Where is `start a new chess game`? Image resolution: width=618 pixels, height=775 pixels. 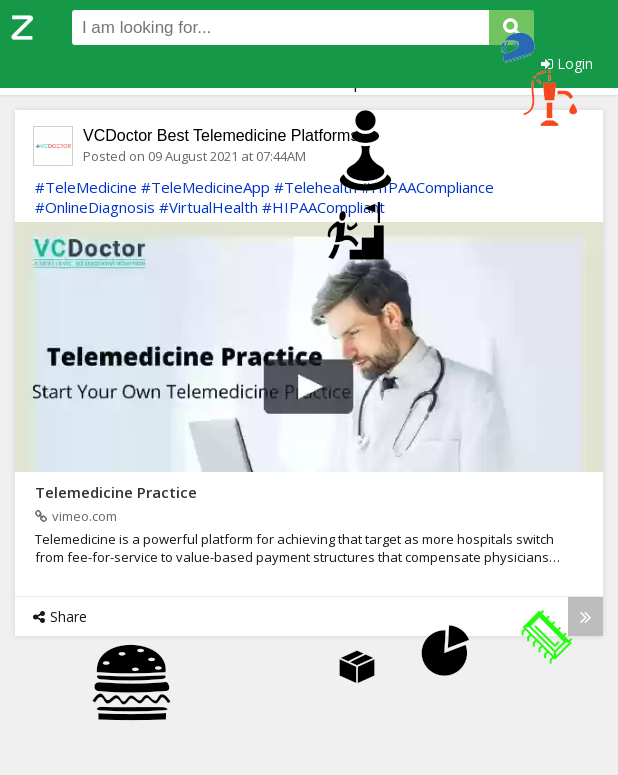 start a new chess game is located at coordinates (365, 150).